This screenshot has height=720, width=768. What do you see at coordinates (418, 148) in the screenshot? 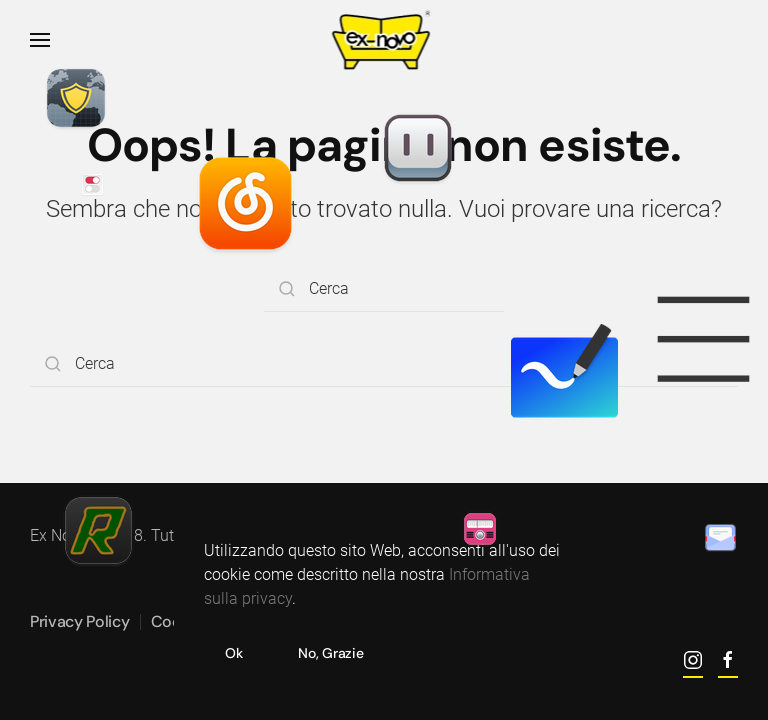
I see `open aseprite pixel art editor` at bounding box center [418, 148].